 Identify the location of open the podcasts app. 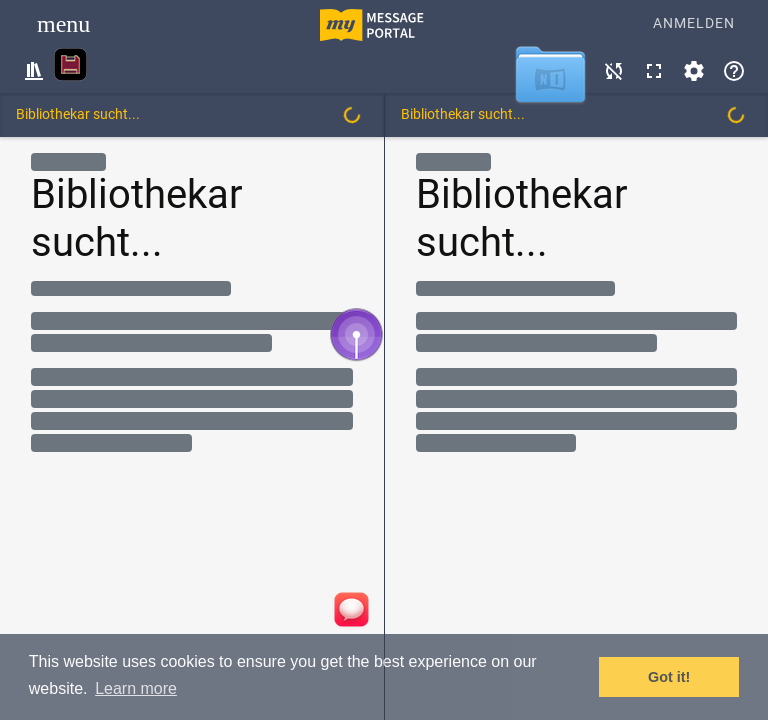
(356, 334).